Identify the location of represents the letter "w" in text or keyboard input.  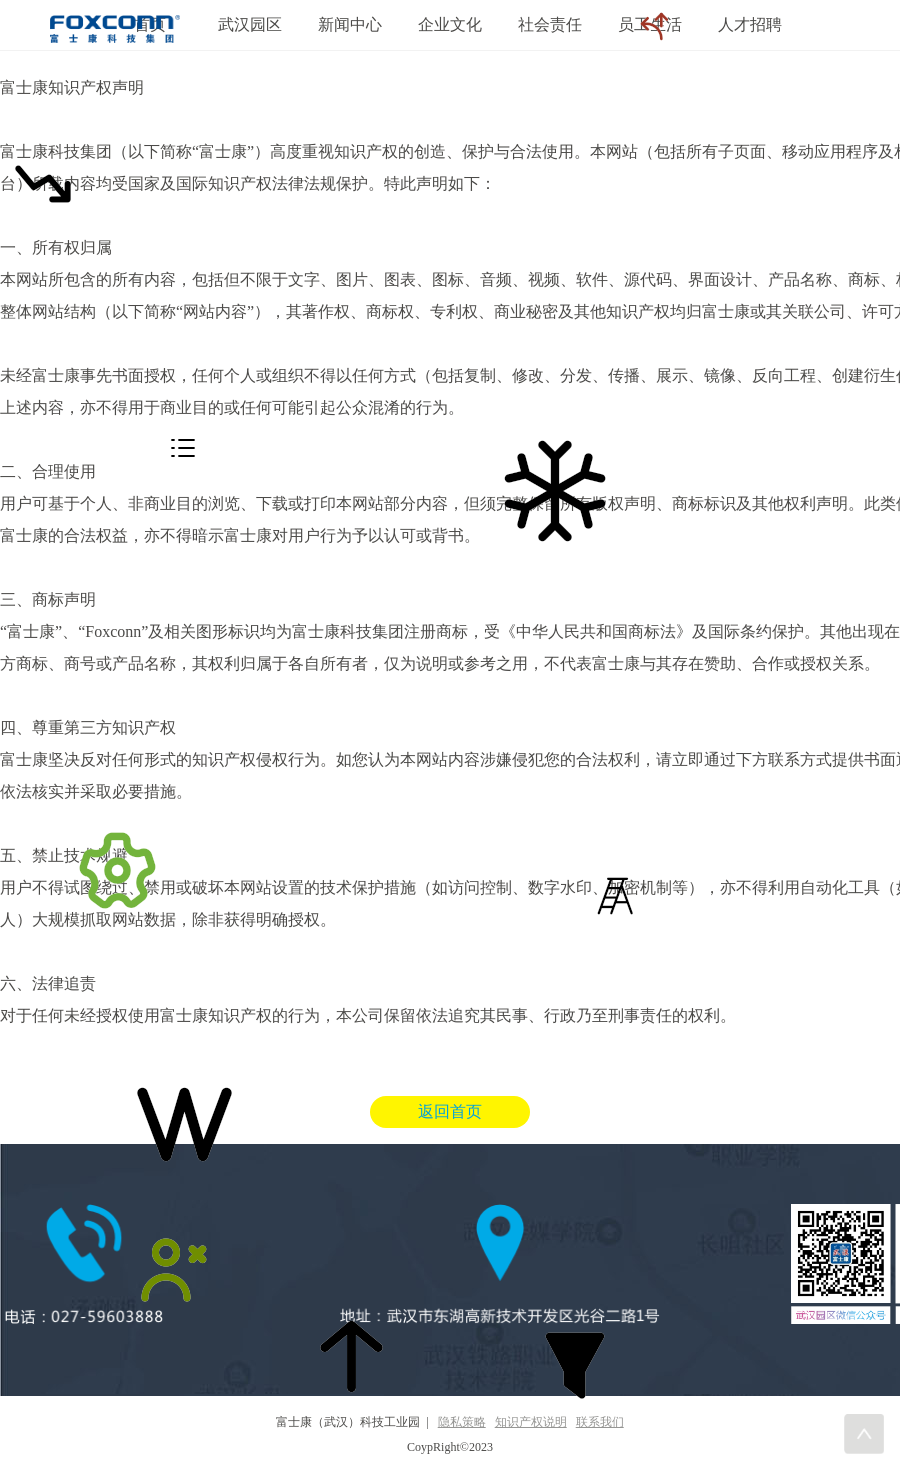
(184, 1124).